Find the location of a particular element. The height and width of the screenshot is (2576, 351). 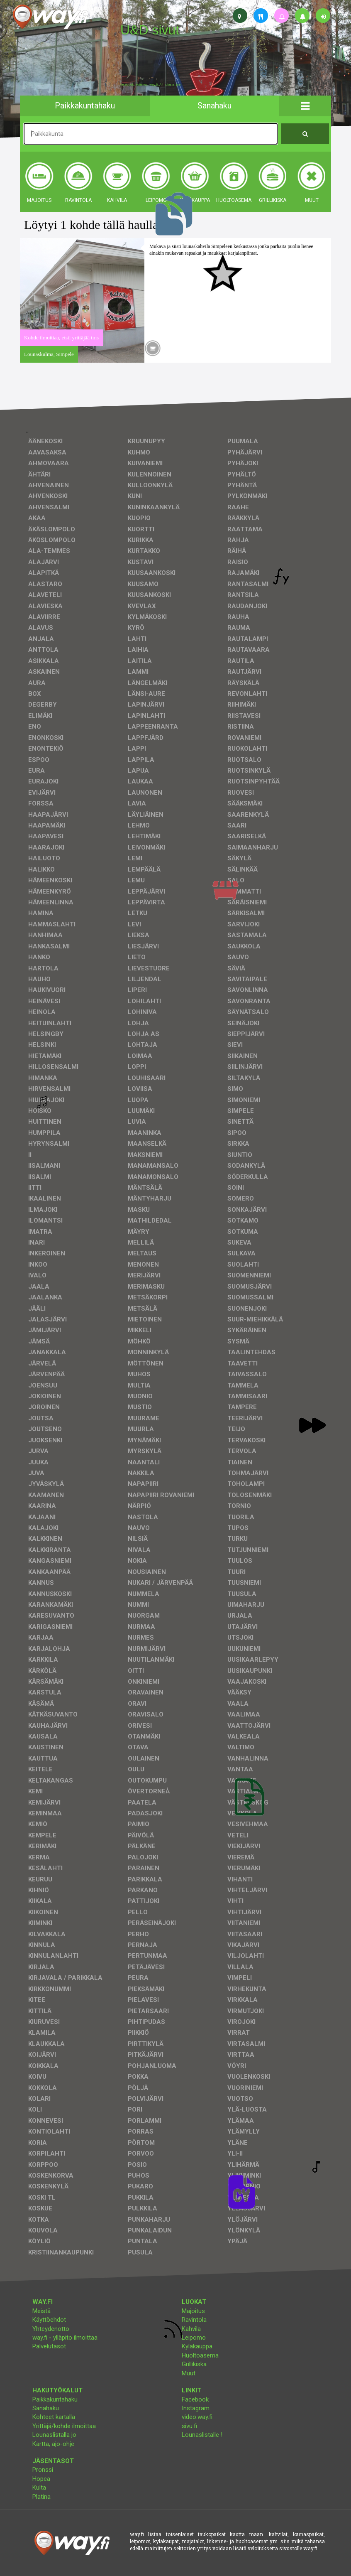

access music or audio player is located at coordinates (42, 1102).